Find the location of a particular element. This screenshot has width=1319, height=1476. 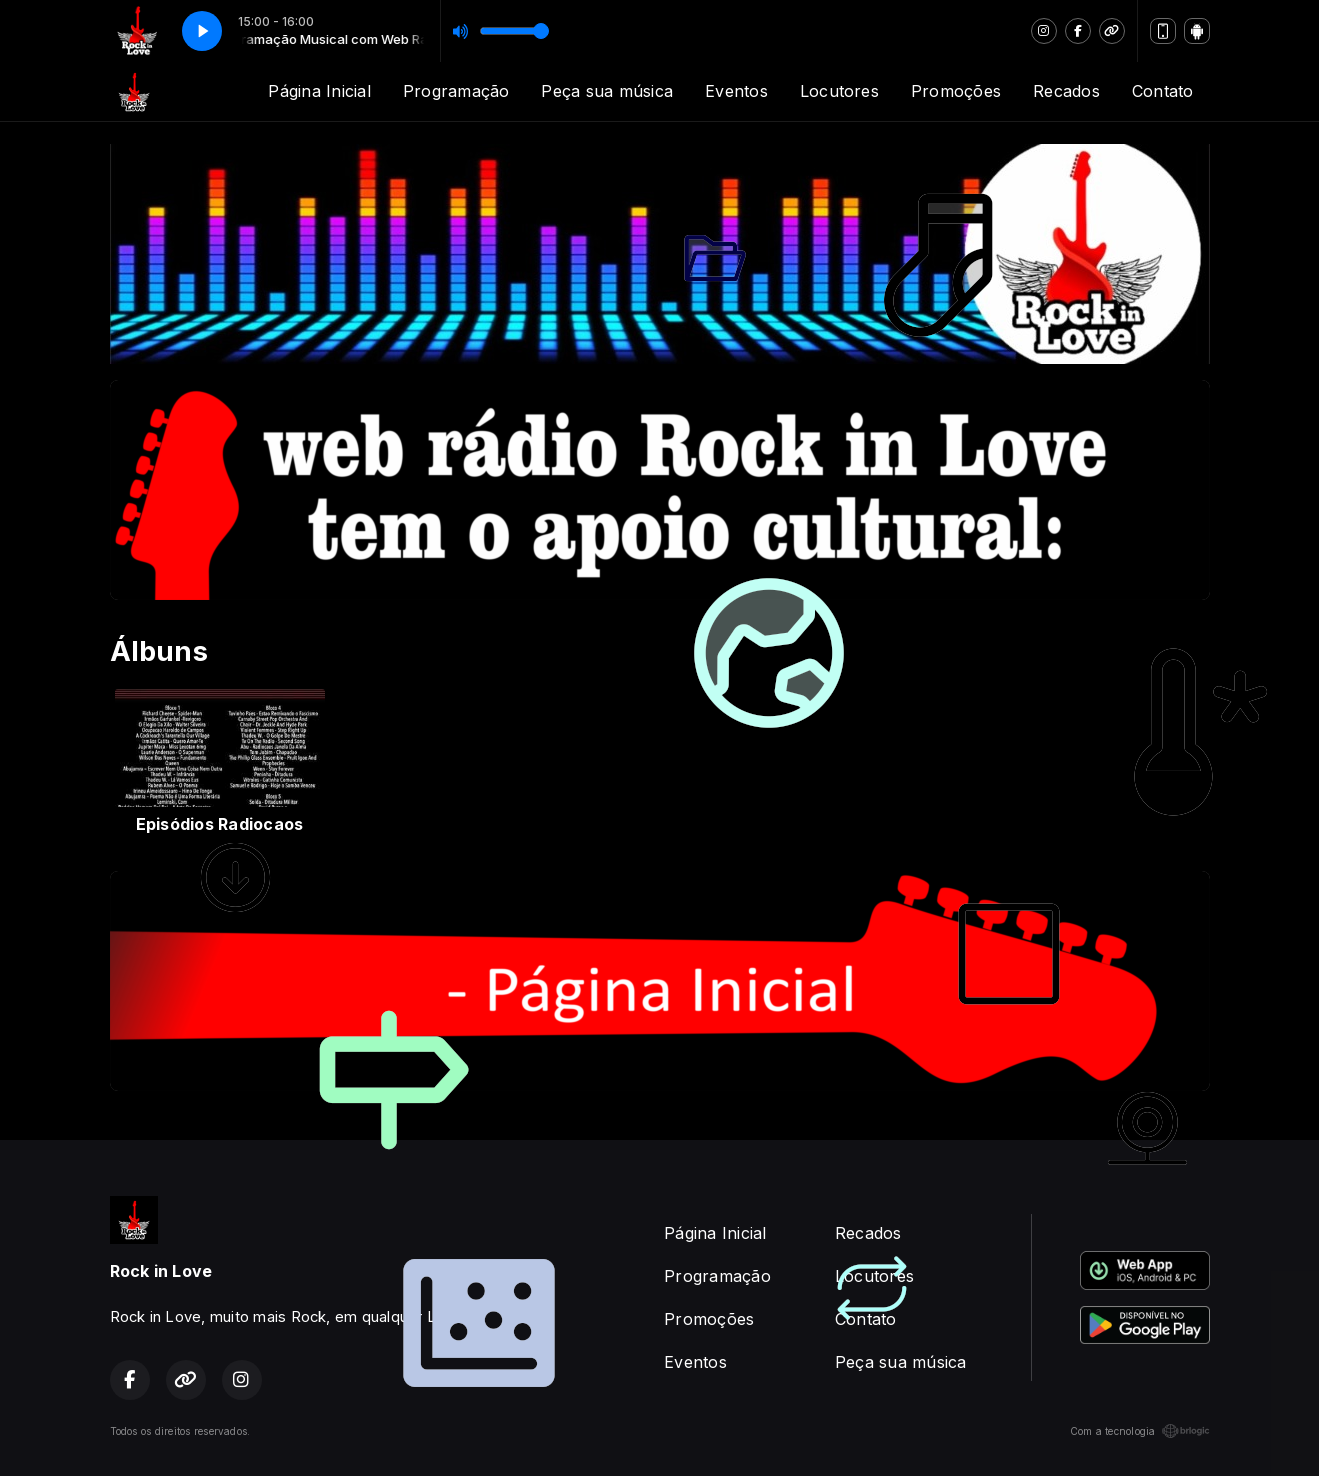

download file or content is located at coordinates (235, 877).